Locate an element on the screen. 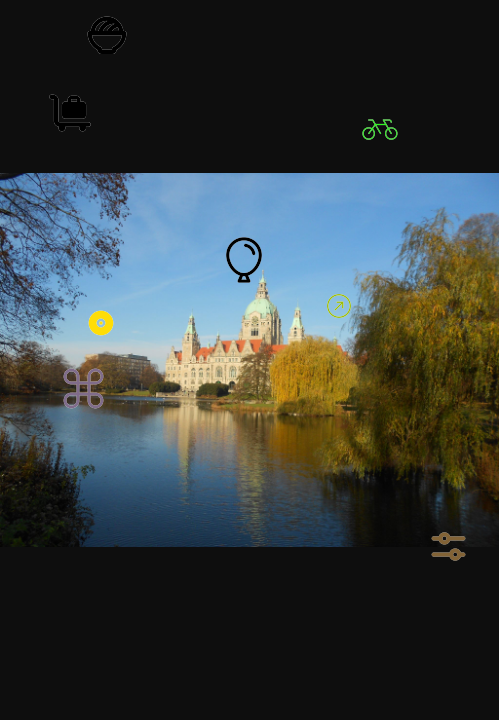  open link in new tab or window is located at coordinates (339, 306).